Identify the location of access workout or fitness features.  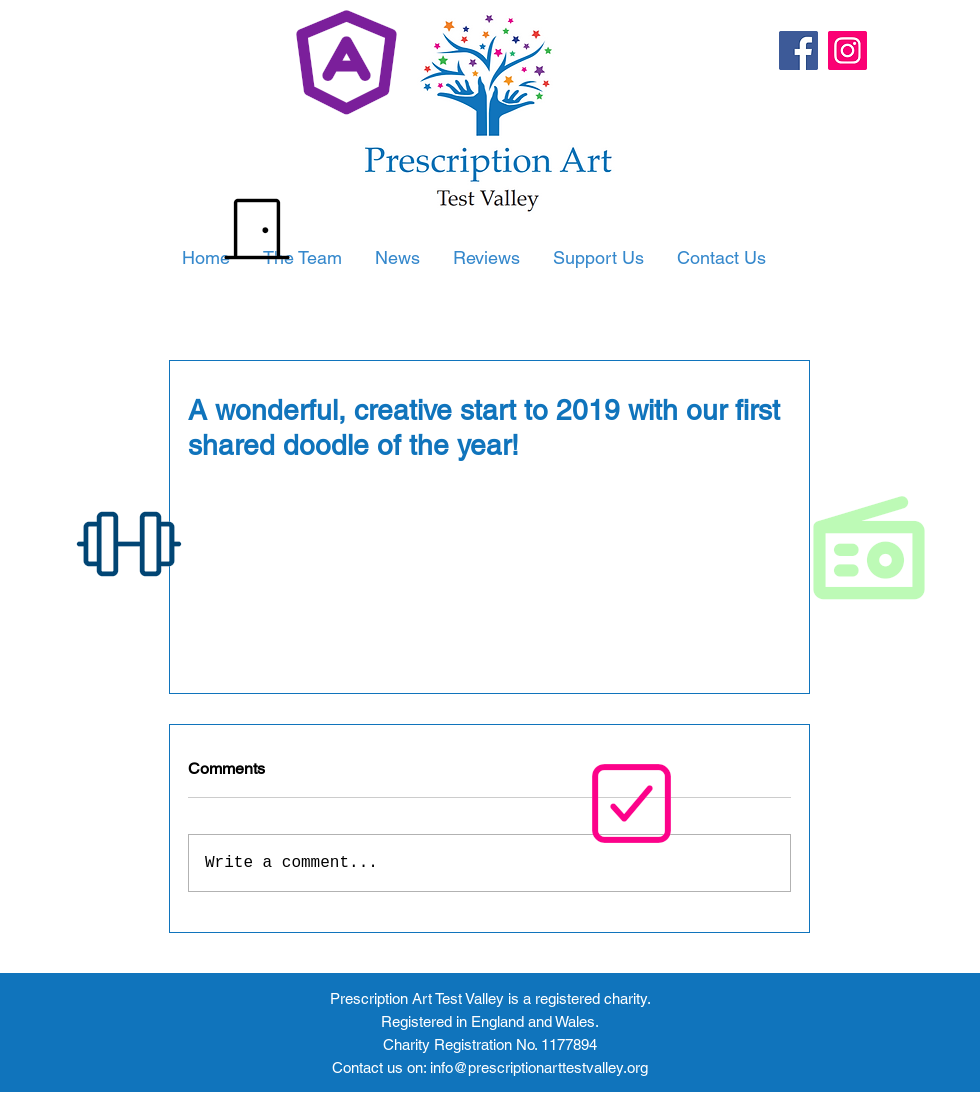
(129, 544).